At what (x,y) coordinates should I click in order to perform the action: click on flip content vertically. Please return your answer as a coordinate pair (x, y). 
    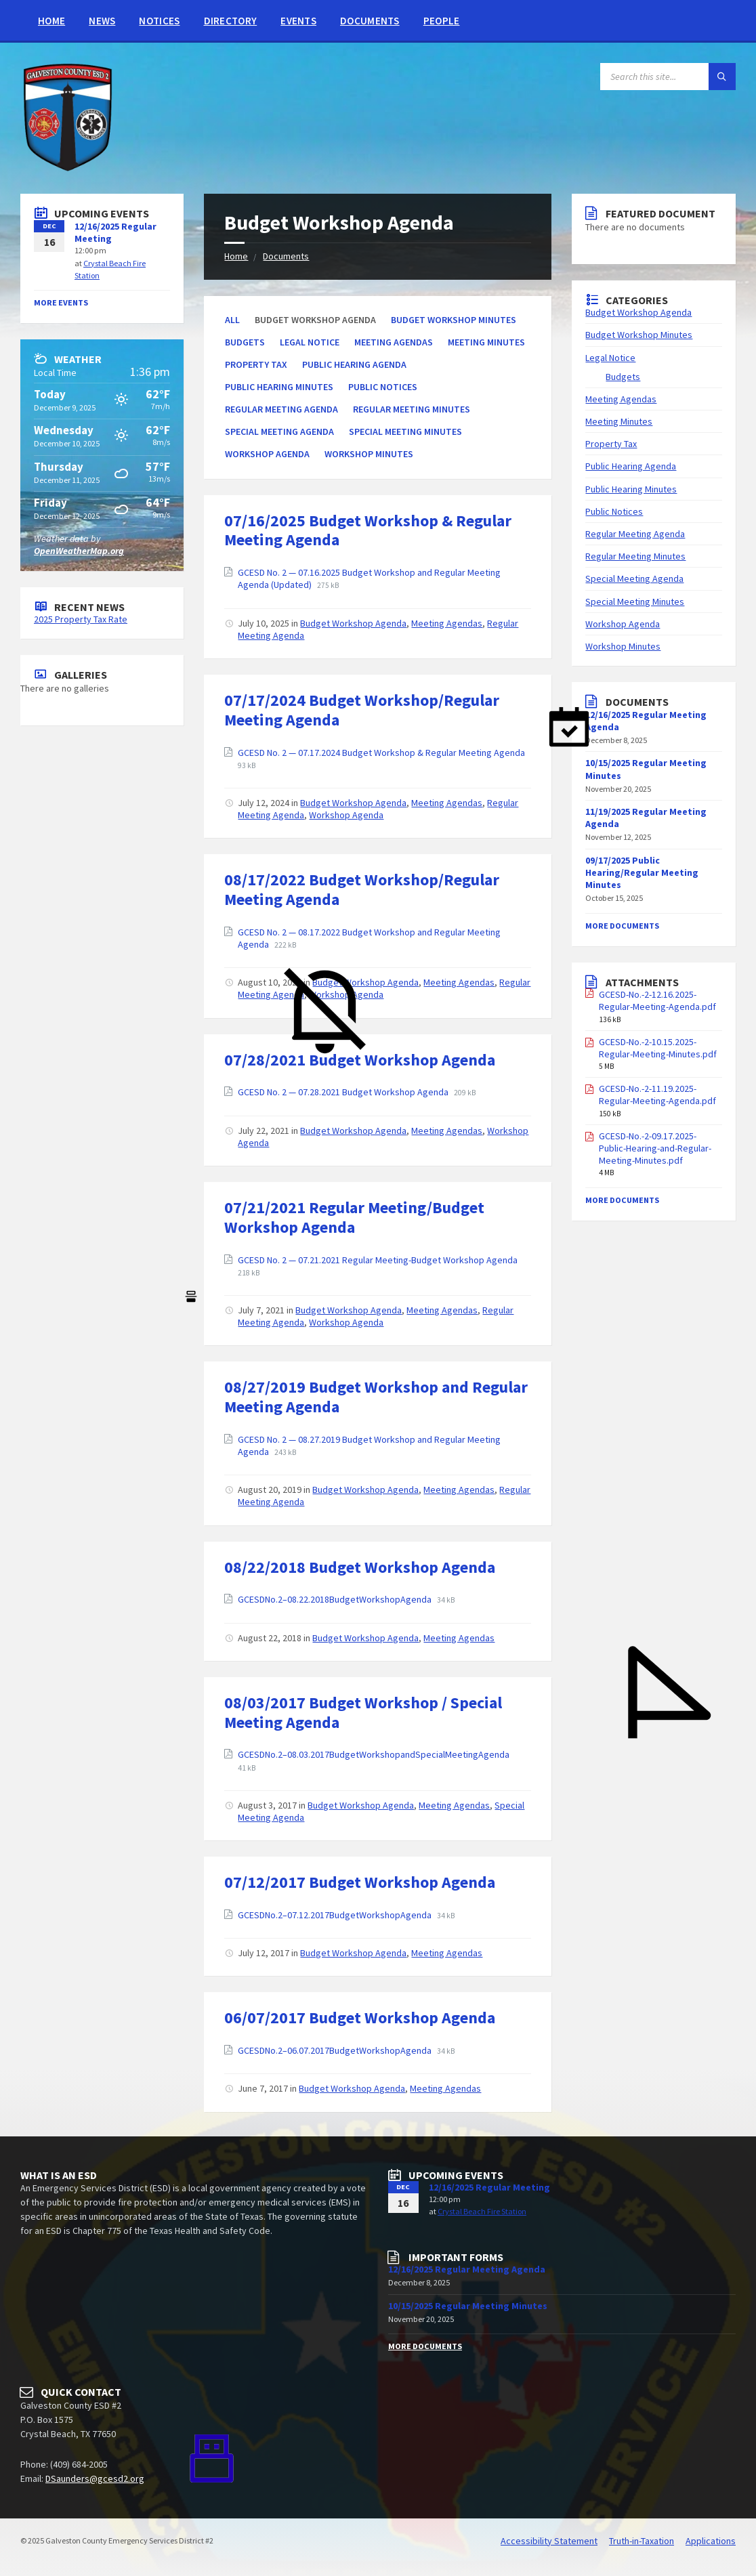
    Looking at the image, I should click on (191, 1296).